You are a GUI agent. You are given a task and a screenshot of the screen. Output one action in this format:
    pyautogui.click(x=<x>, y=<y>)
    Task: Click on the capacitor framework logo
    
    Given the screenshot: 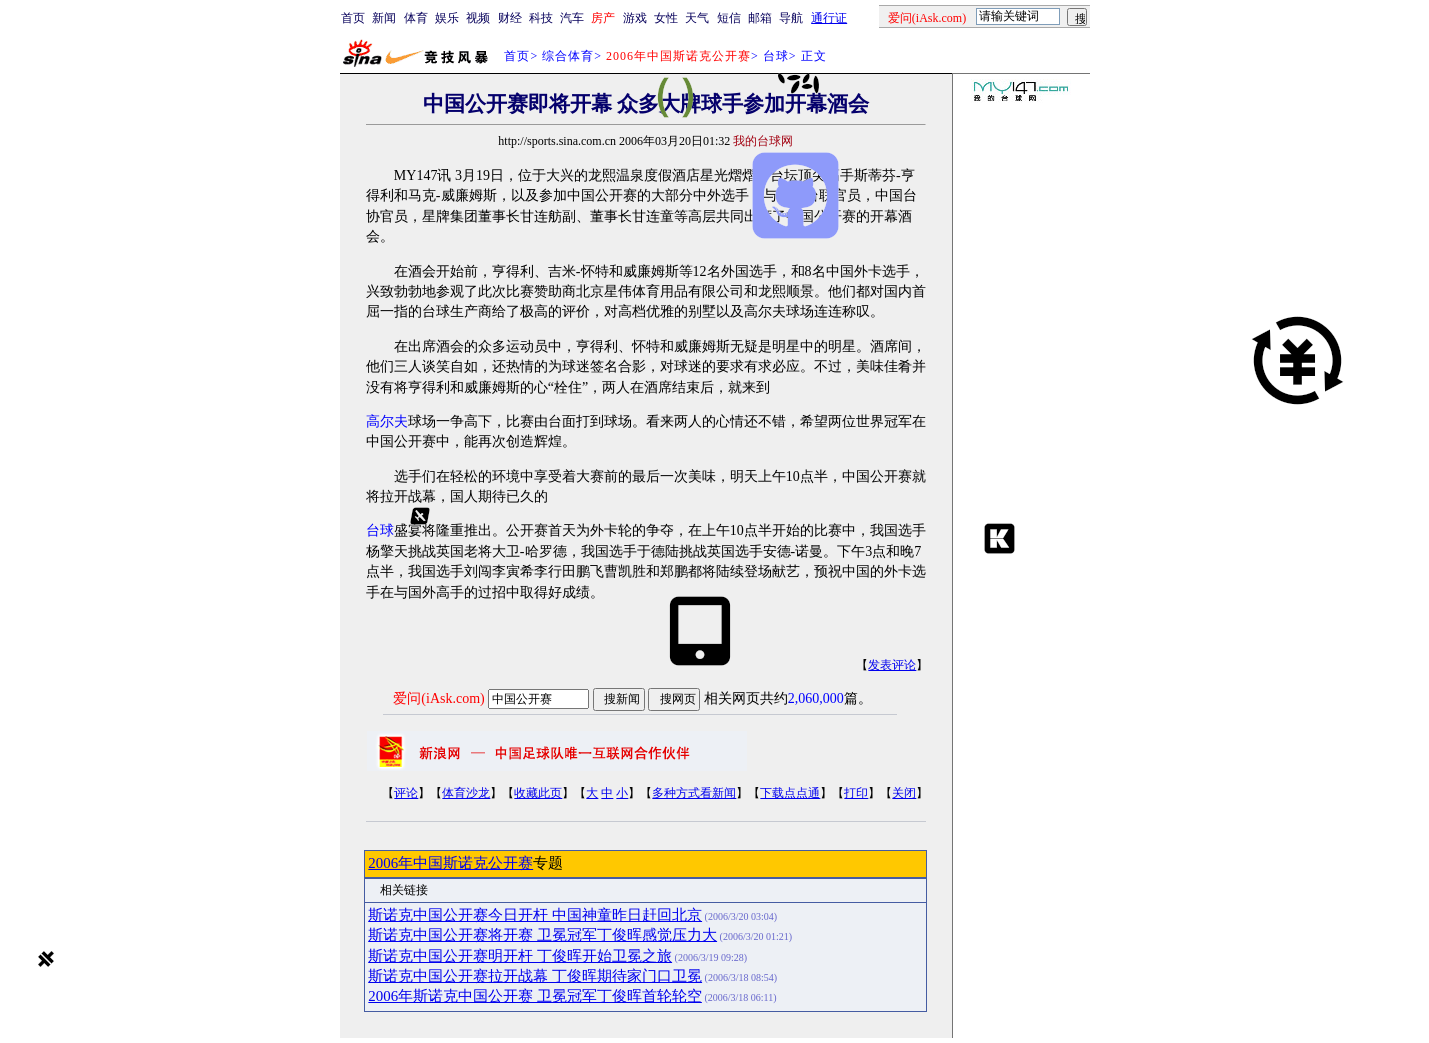 What is the action you would take?
    pyautogui.click(x=46, y=959)
    